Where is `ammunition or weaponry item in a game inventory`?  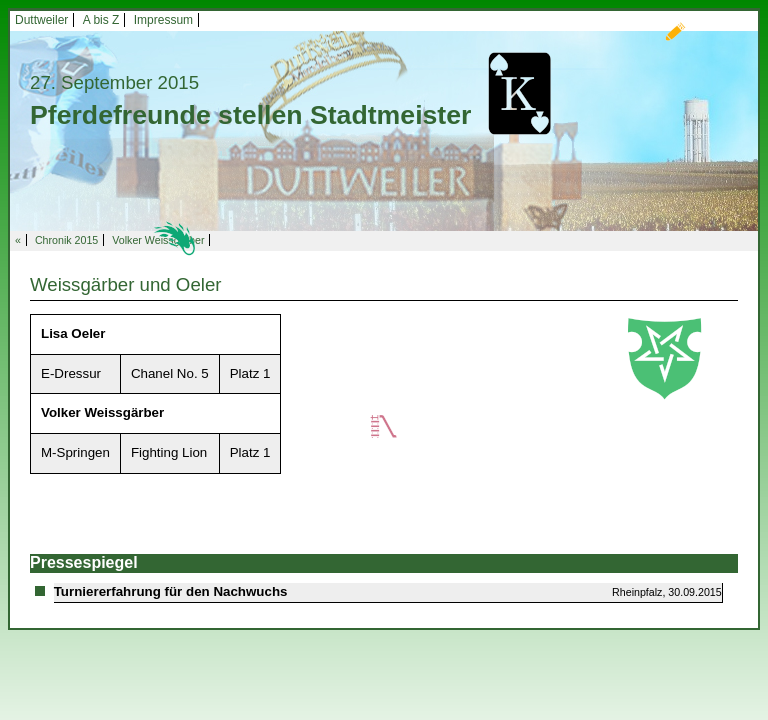 ammunition or weaponry item in a game inventory is located at coordinates (675, 31).